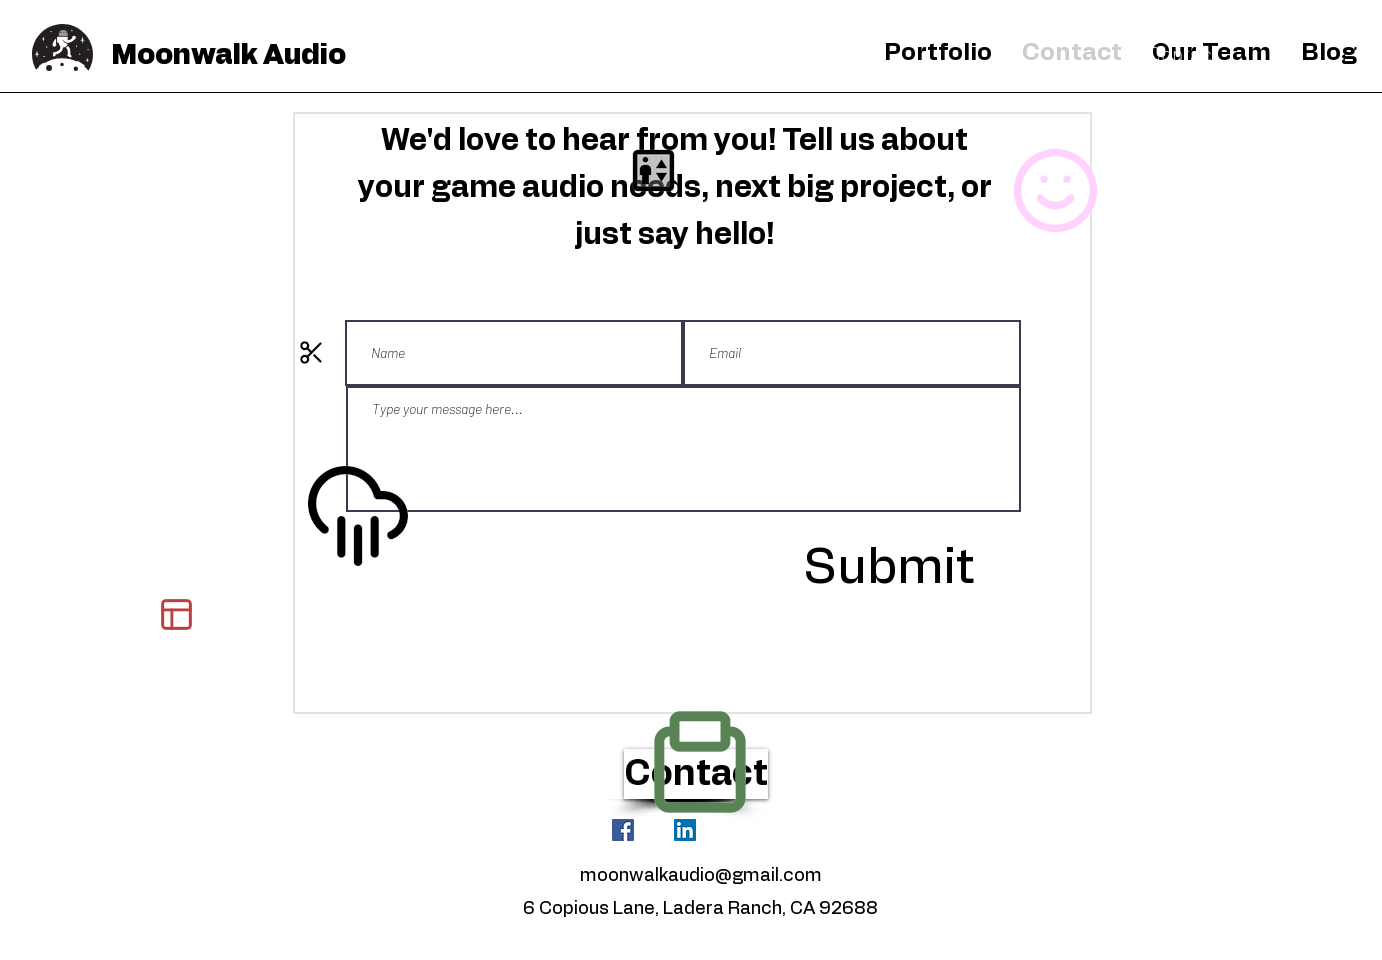 This screenshot has width=1382, height=960. Describe the element at coordinates (176, 614) in the screenshot. I see `change page layout or view` at that location.